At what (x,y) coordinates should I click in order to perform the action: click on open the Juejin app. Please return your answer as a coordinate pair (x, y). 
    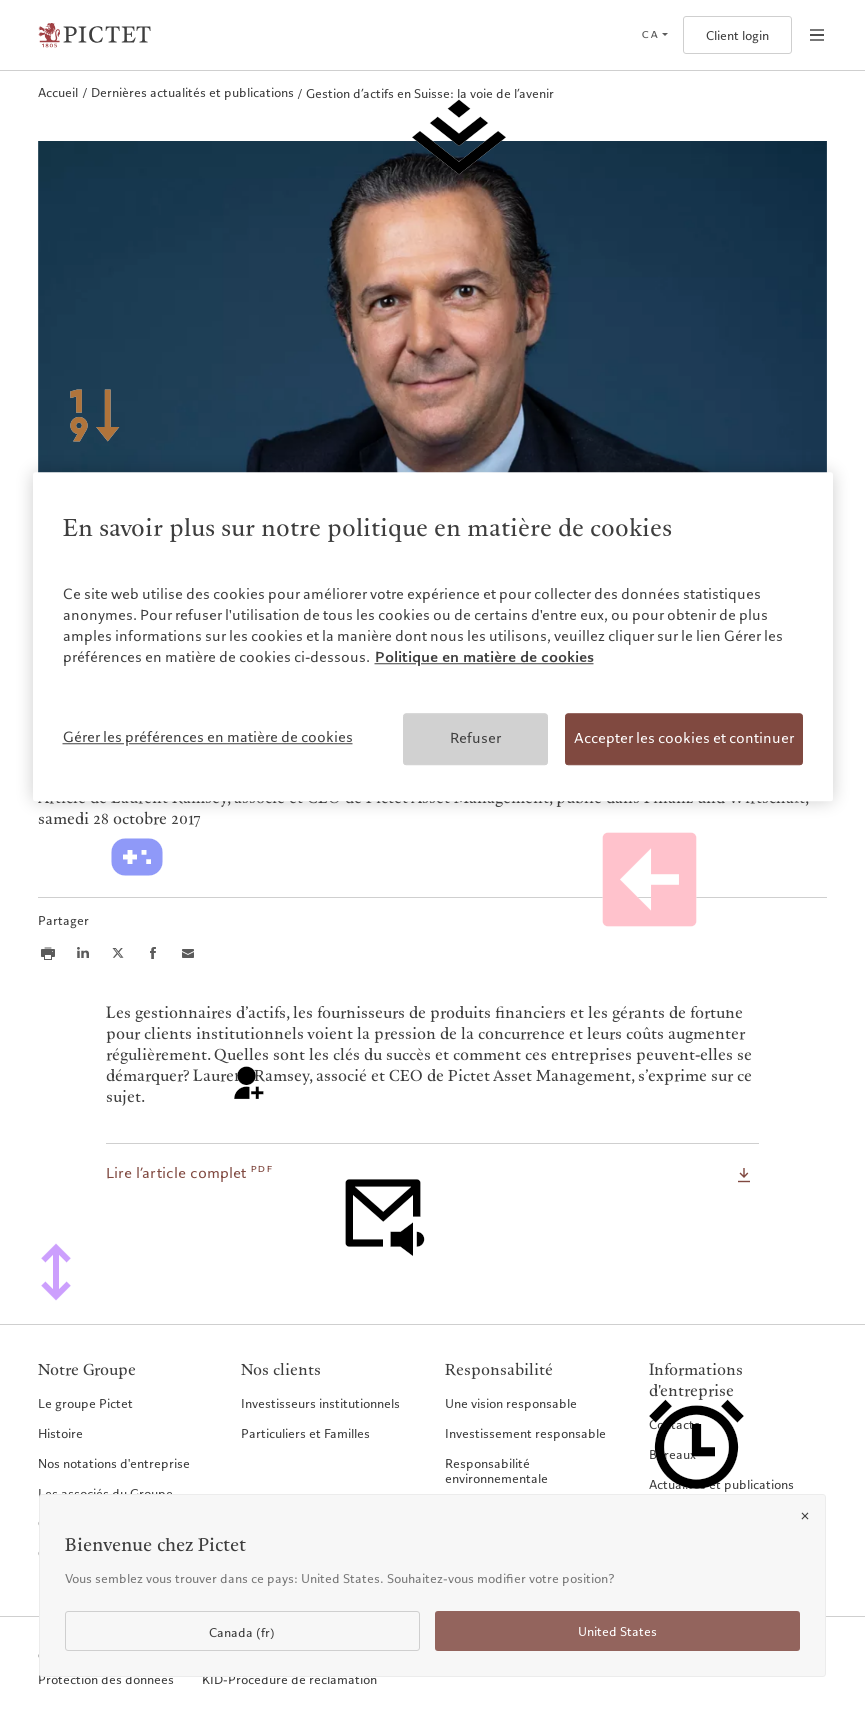
    Looking at the image, I should click on (459, 137).